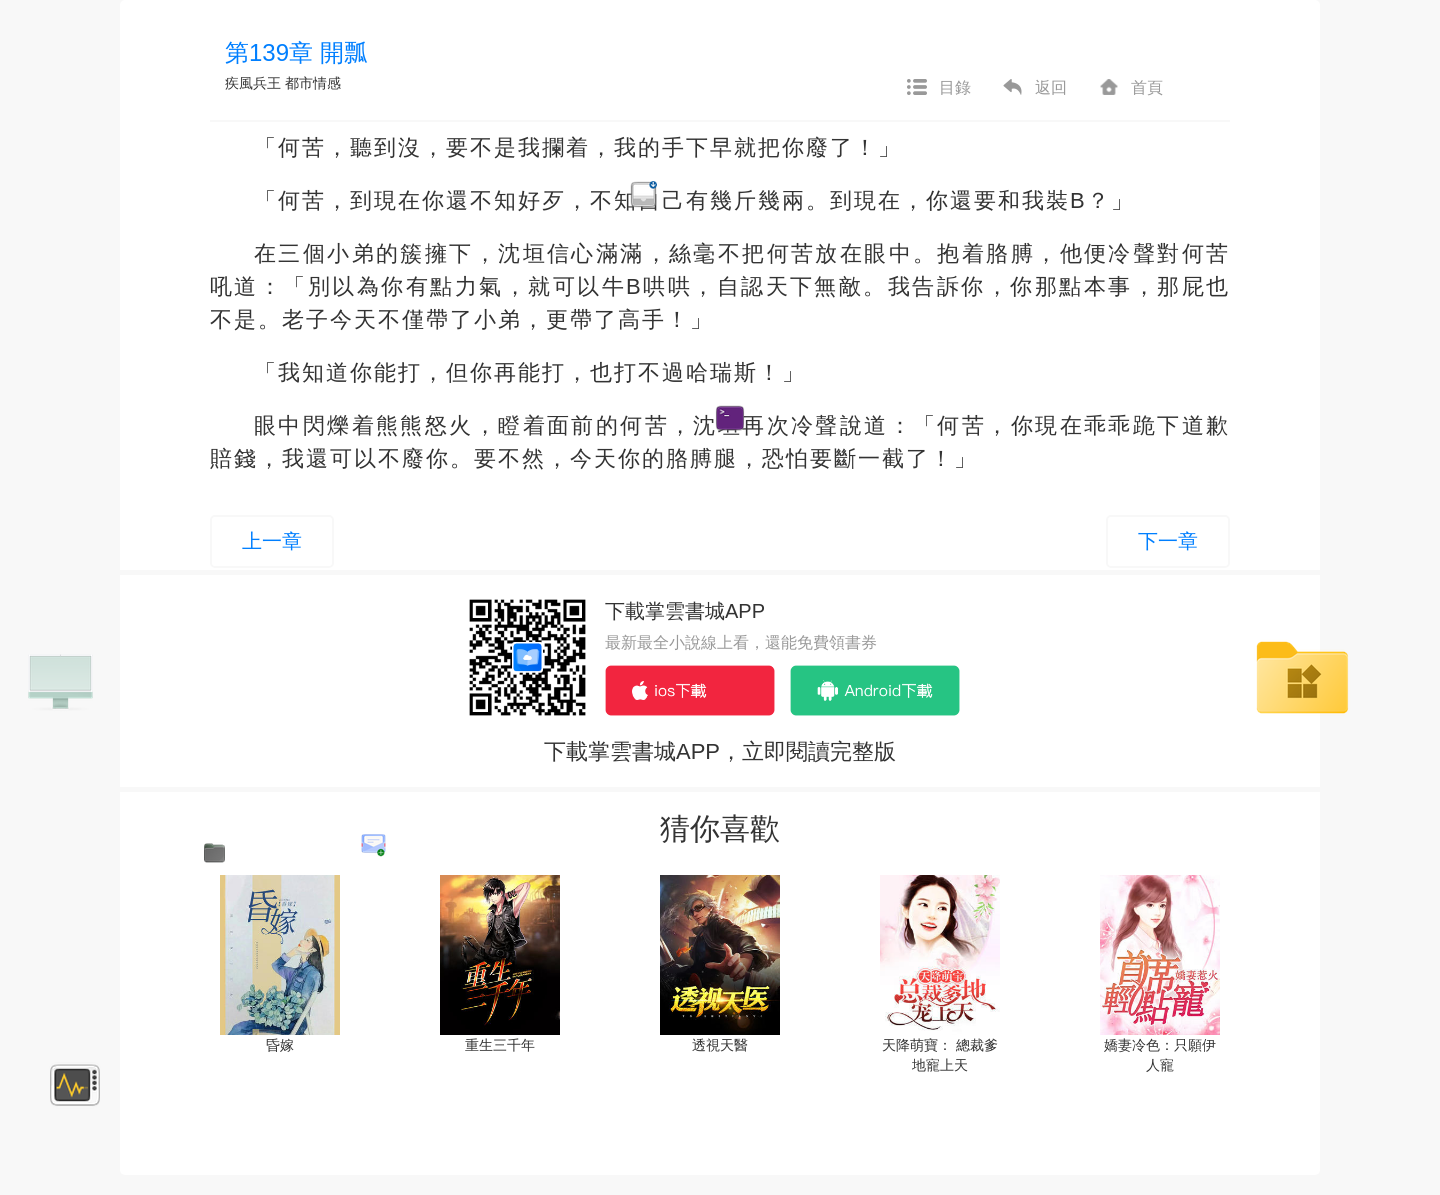 The height and width of the screenshot is (1195, 1440). Describe the element at coordinates (60, 680) in the screenshot. I see `represents a connected iMac device` at that location.